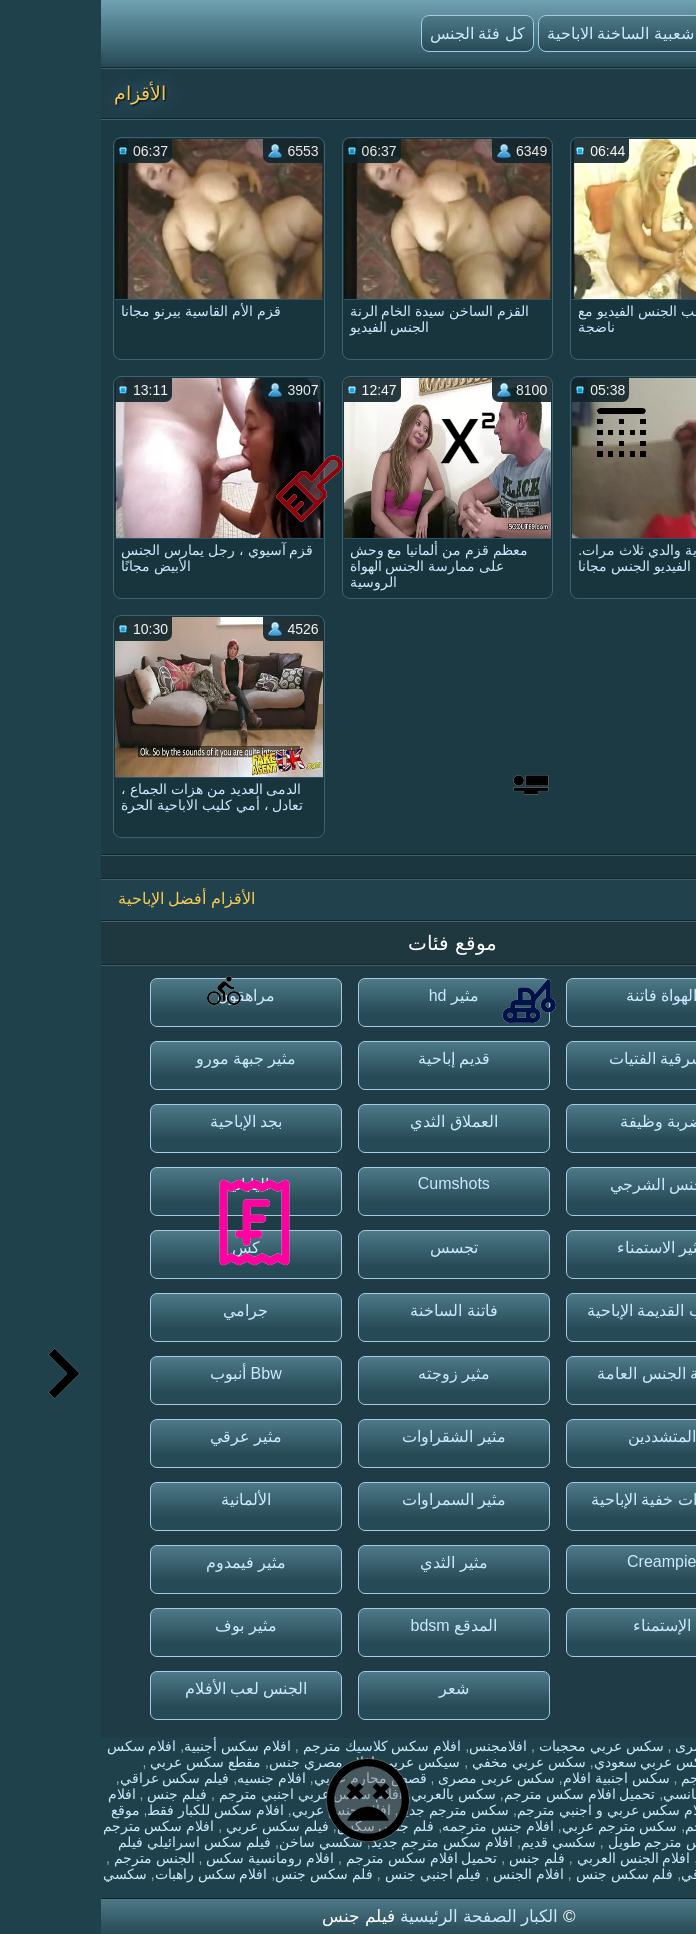 This screenshot has height=1934, width=696. What do you see at coordinates (531, 784) in the screenshot?
I see `select flat bed seat option for flight` at bounding box center [531, 784].